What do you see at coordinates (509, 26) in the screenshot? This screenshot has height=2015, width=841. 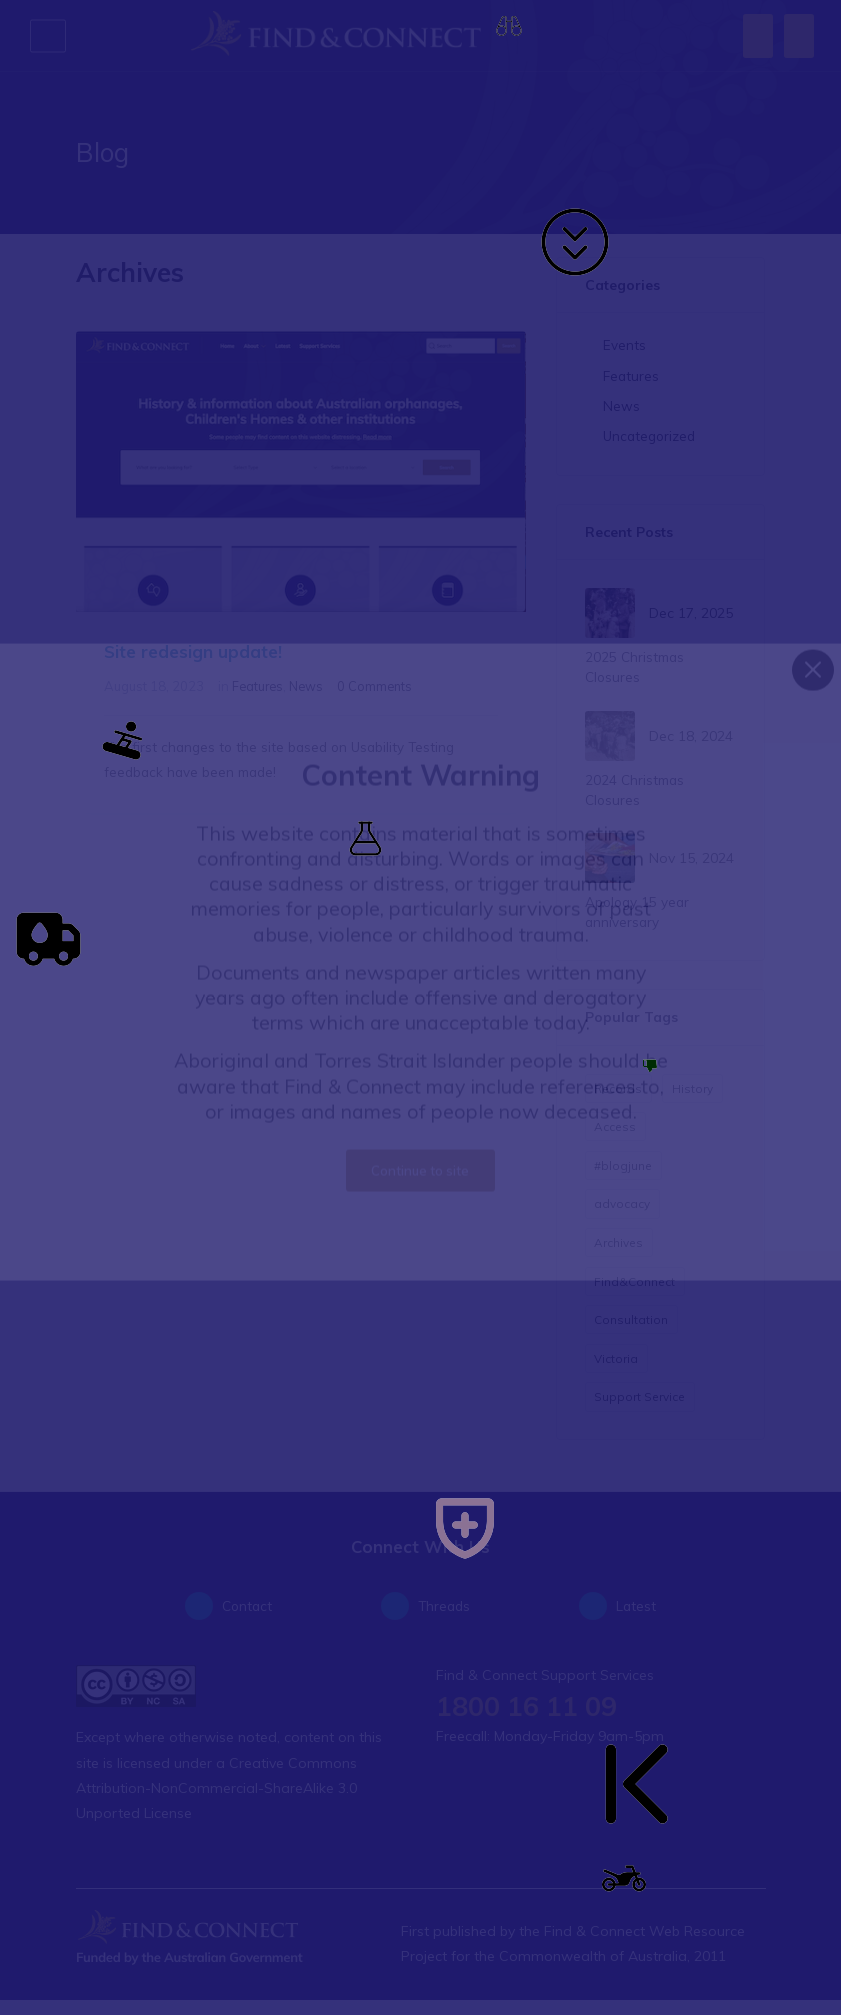 I see `search or explore content` at bounding box center [509, 26].